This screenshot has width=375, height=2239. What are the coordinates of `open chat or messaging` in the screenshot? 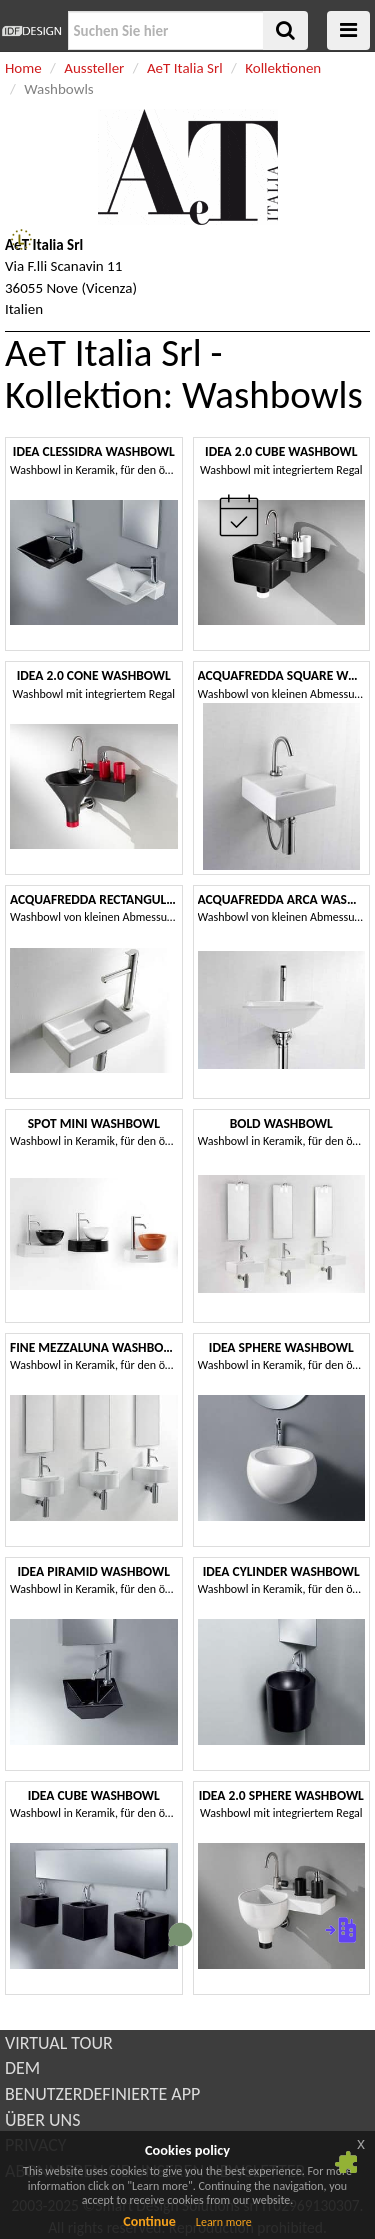 It's located at (180, 1934).